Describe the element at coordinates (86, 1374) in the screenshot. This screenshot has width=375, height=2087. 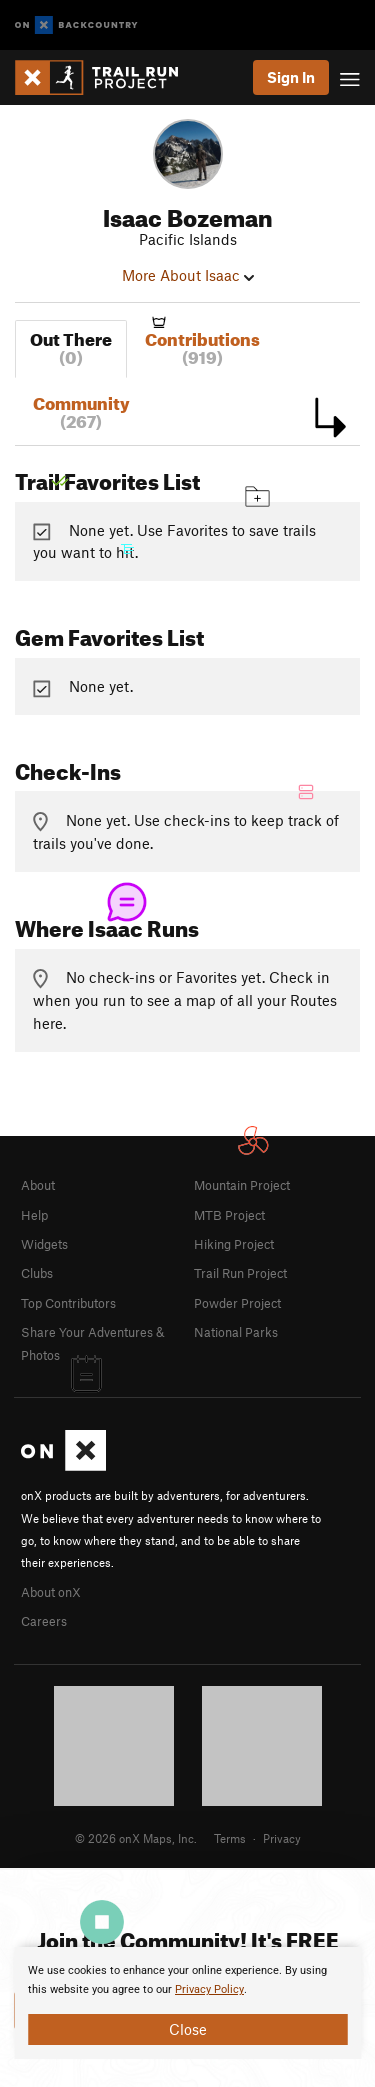
I see `open notepad or notes app` at that location.